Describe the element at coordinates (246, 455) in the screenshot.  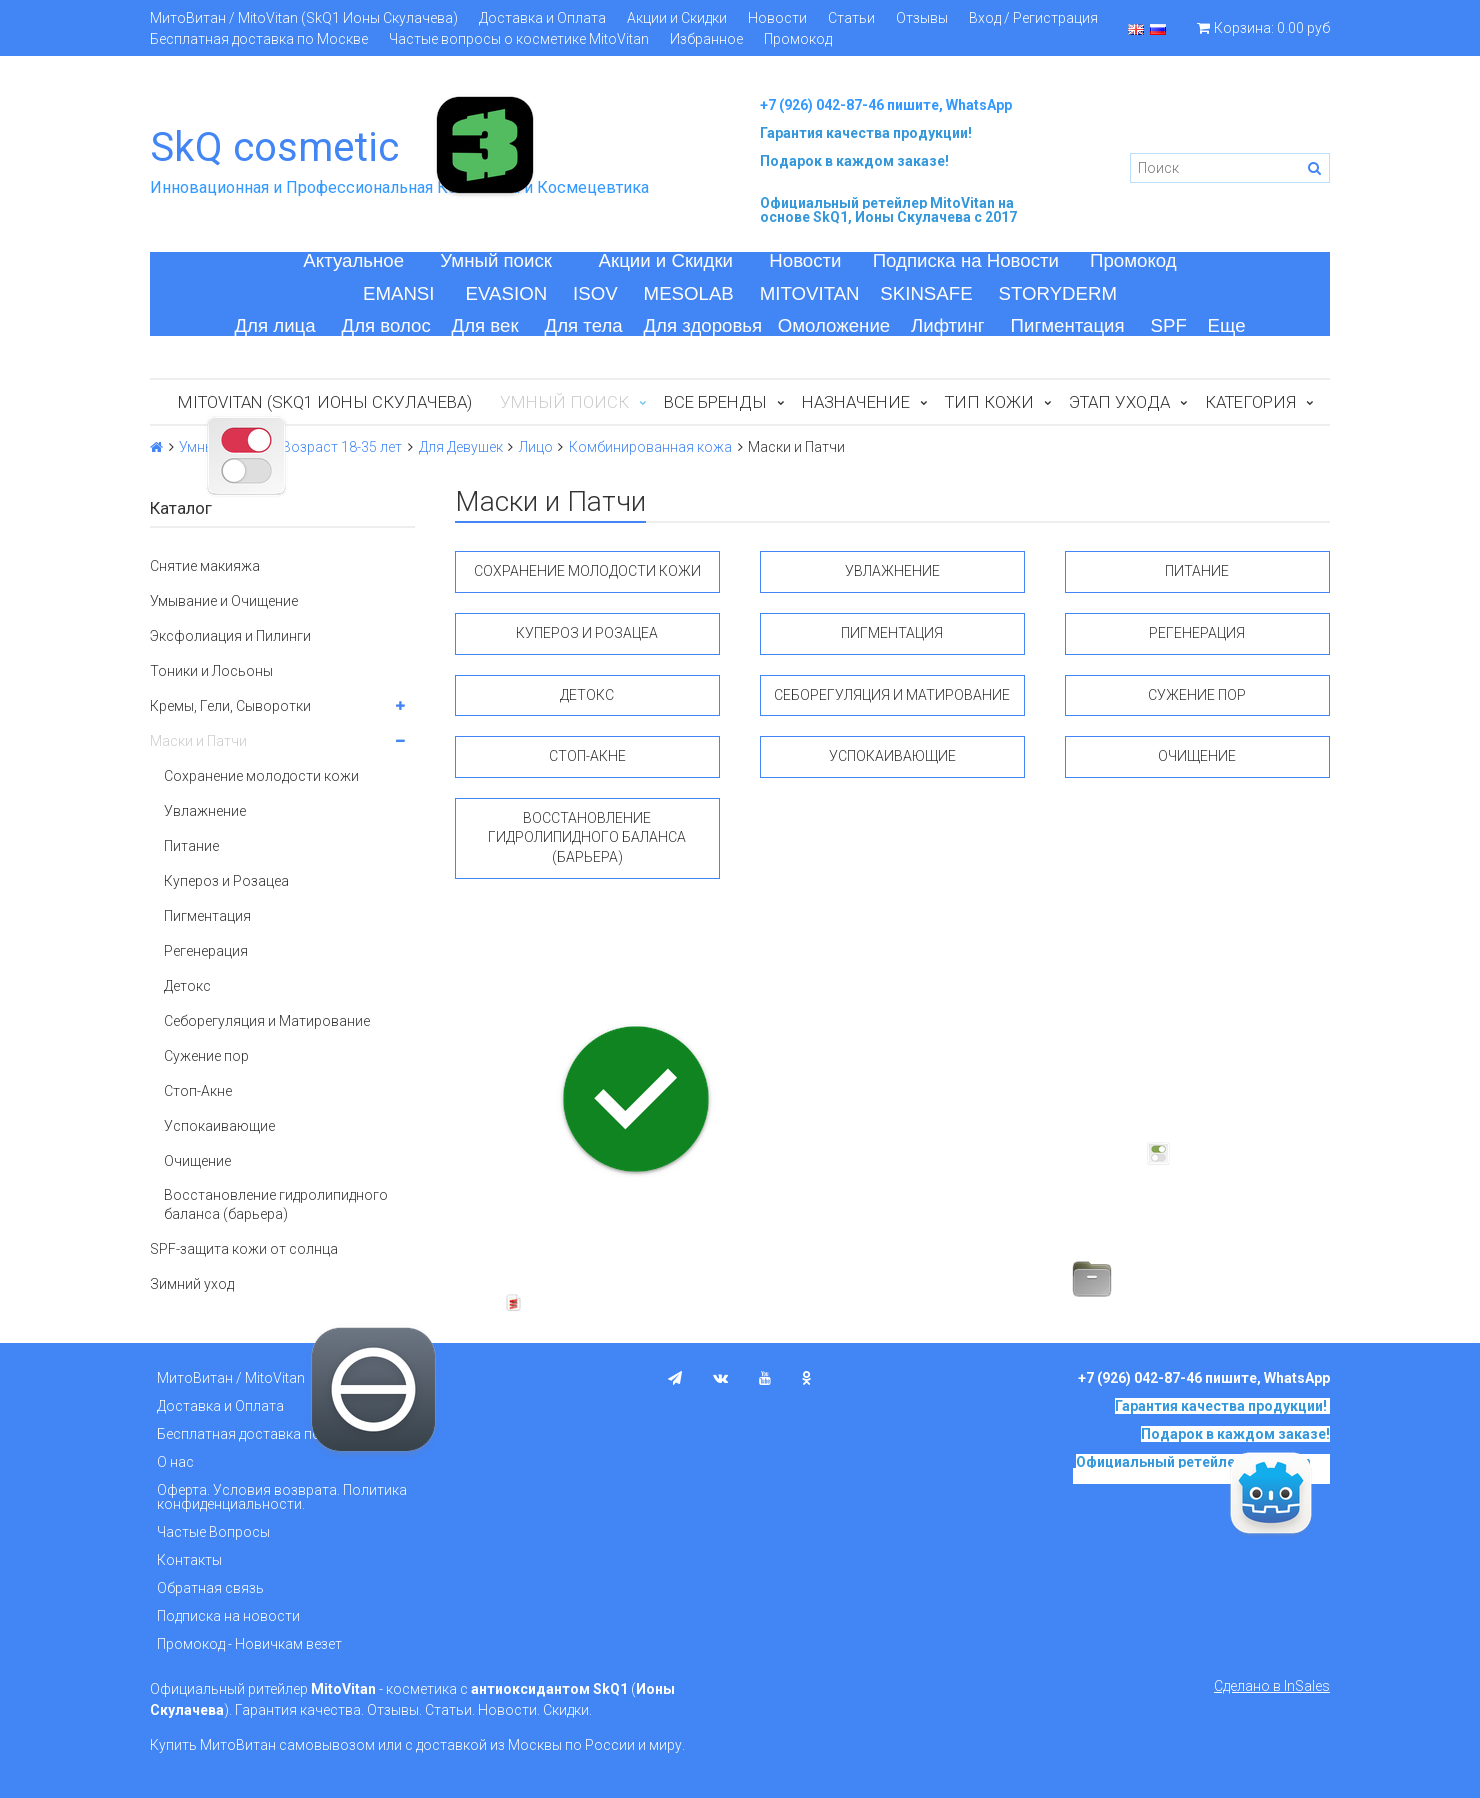
I see `open desktop preferences or settings` at that location.